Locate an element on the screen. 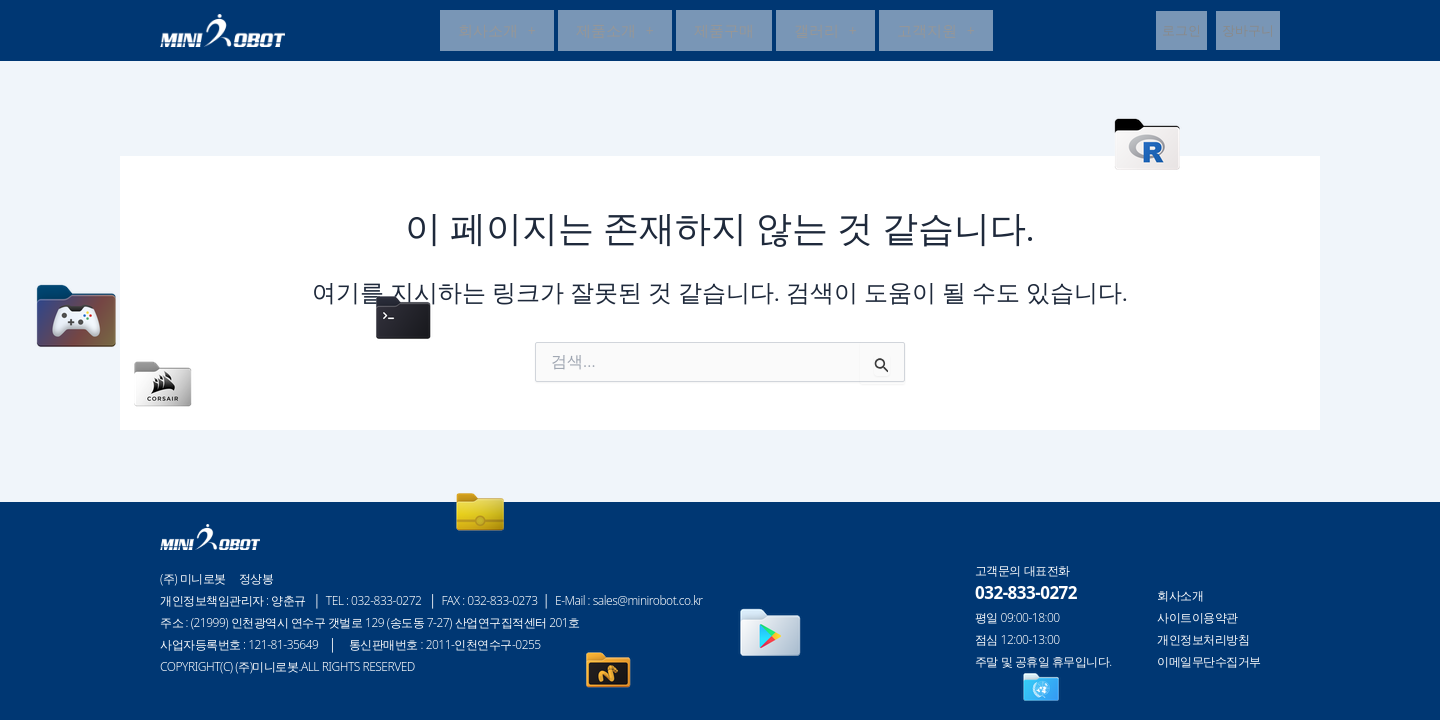 This screenshot has height=720, width=1440. open microsoft games folder is located at coordinates (76, 318).